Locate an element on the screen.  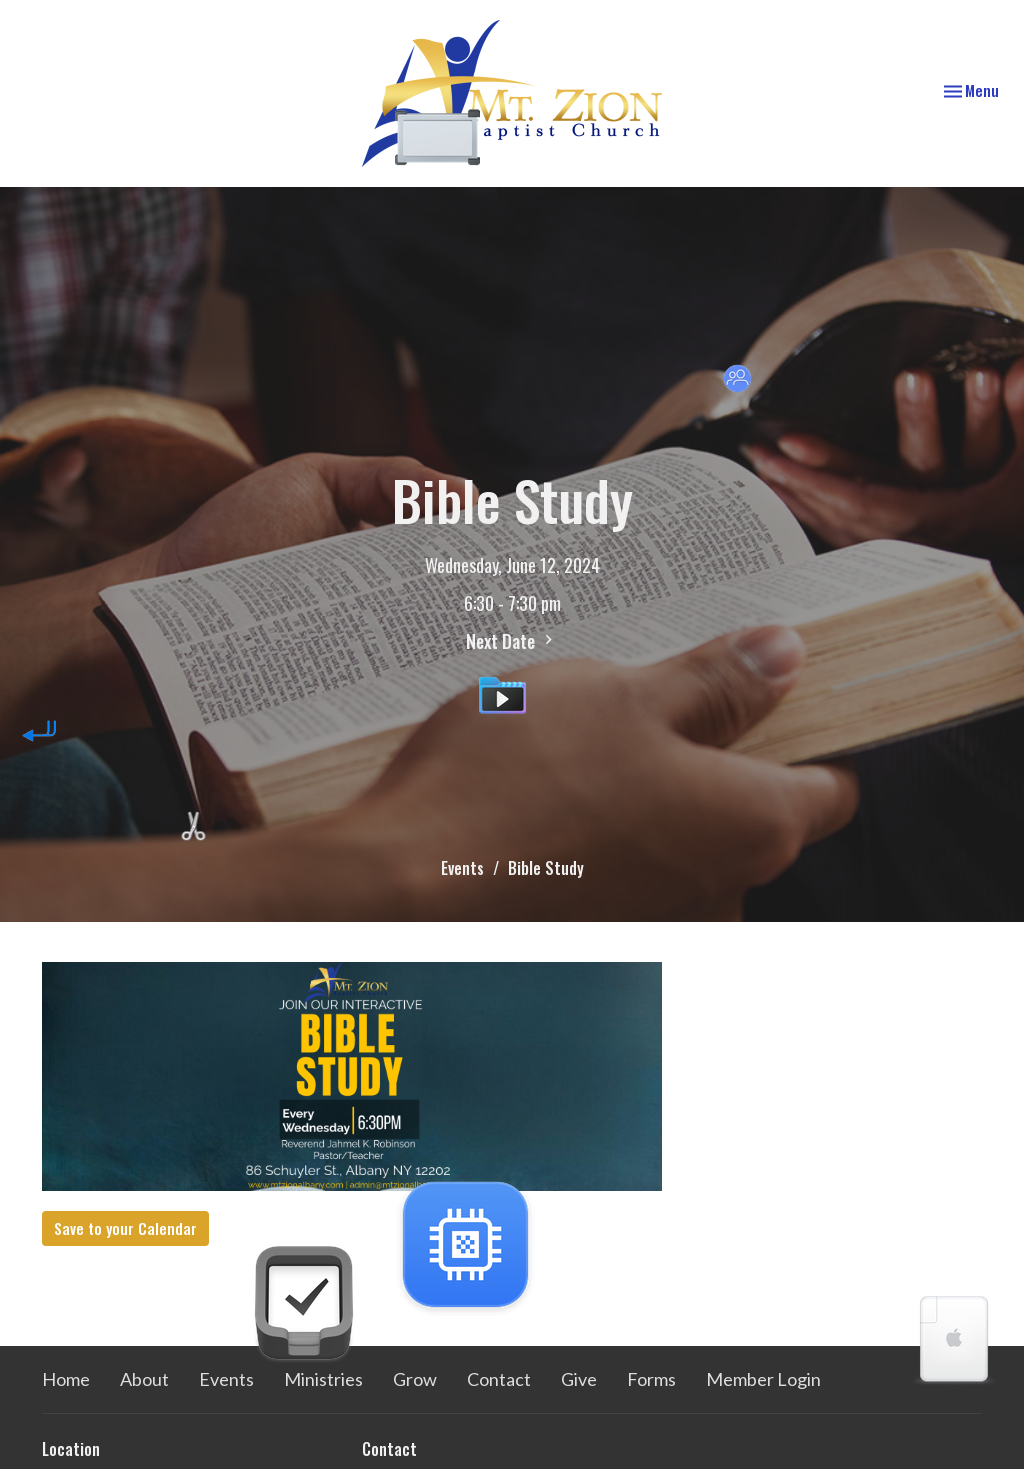
access device settings is located at coordinates (437, 138).